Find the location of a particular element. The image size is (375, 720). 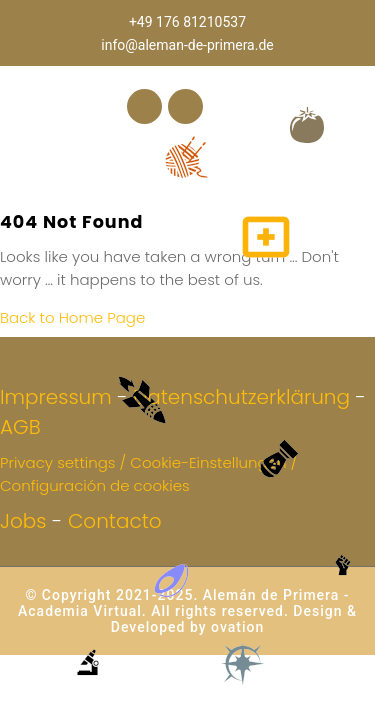

select tomato as an ingredient is located at coordinates (307, 125).